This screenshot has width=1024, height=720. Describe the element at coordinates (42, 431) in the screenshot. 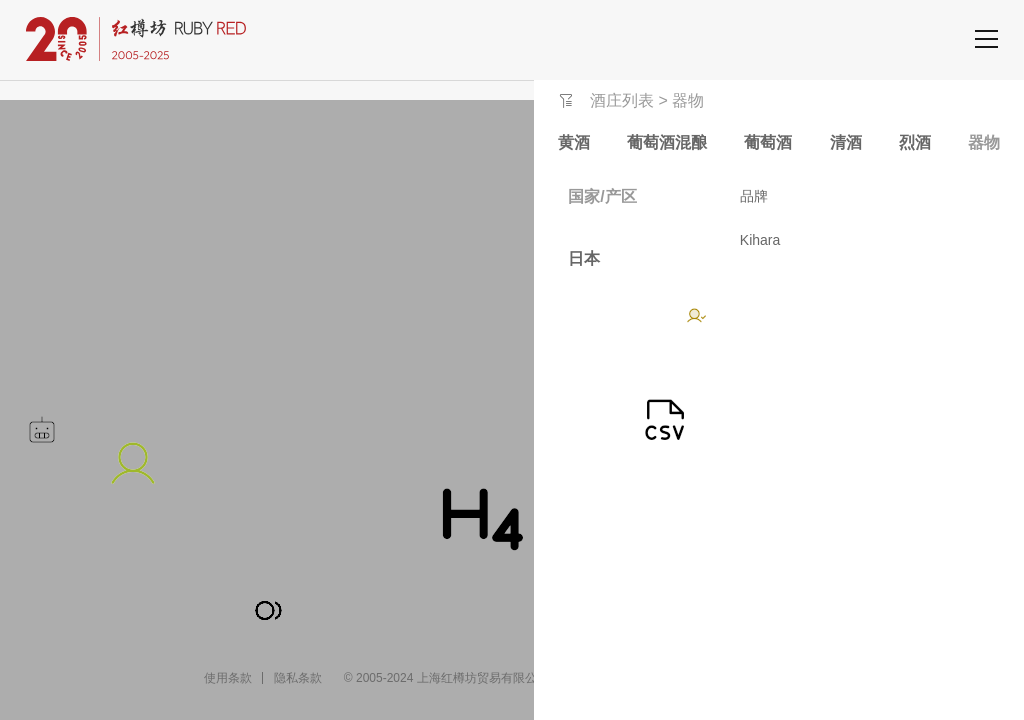

I see `access AI assistant or chatbot` at that location.